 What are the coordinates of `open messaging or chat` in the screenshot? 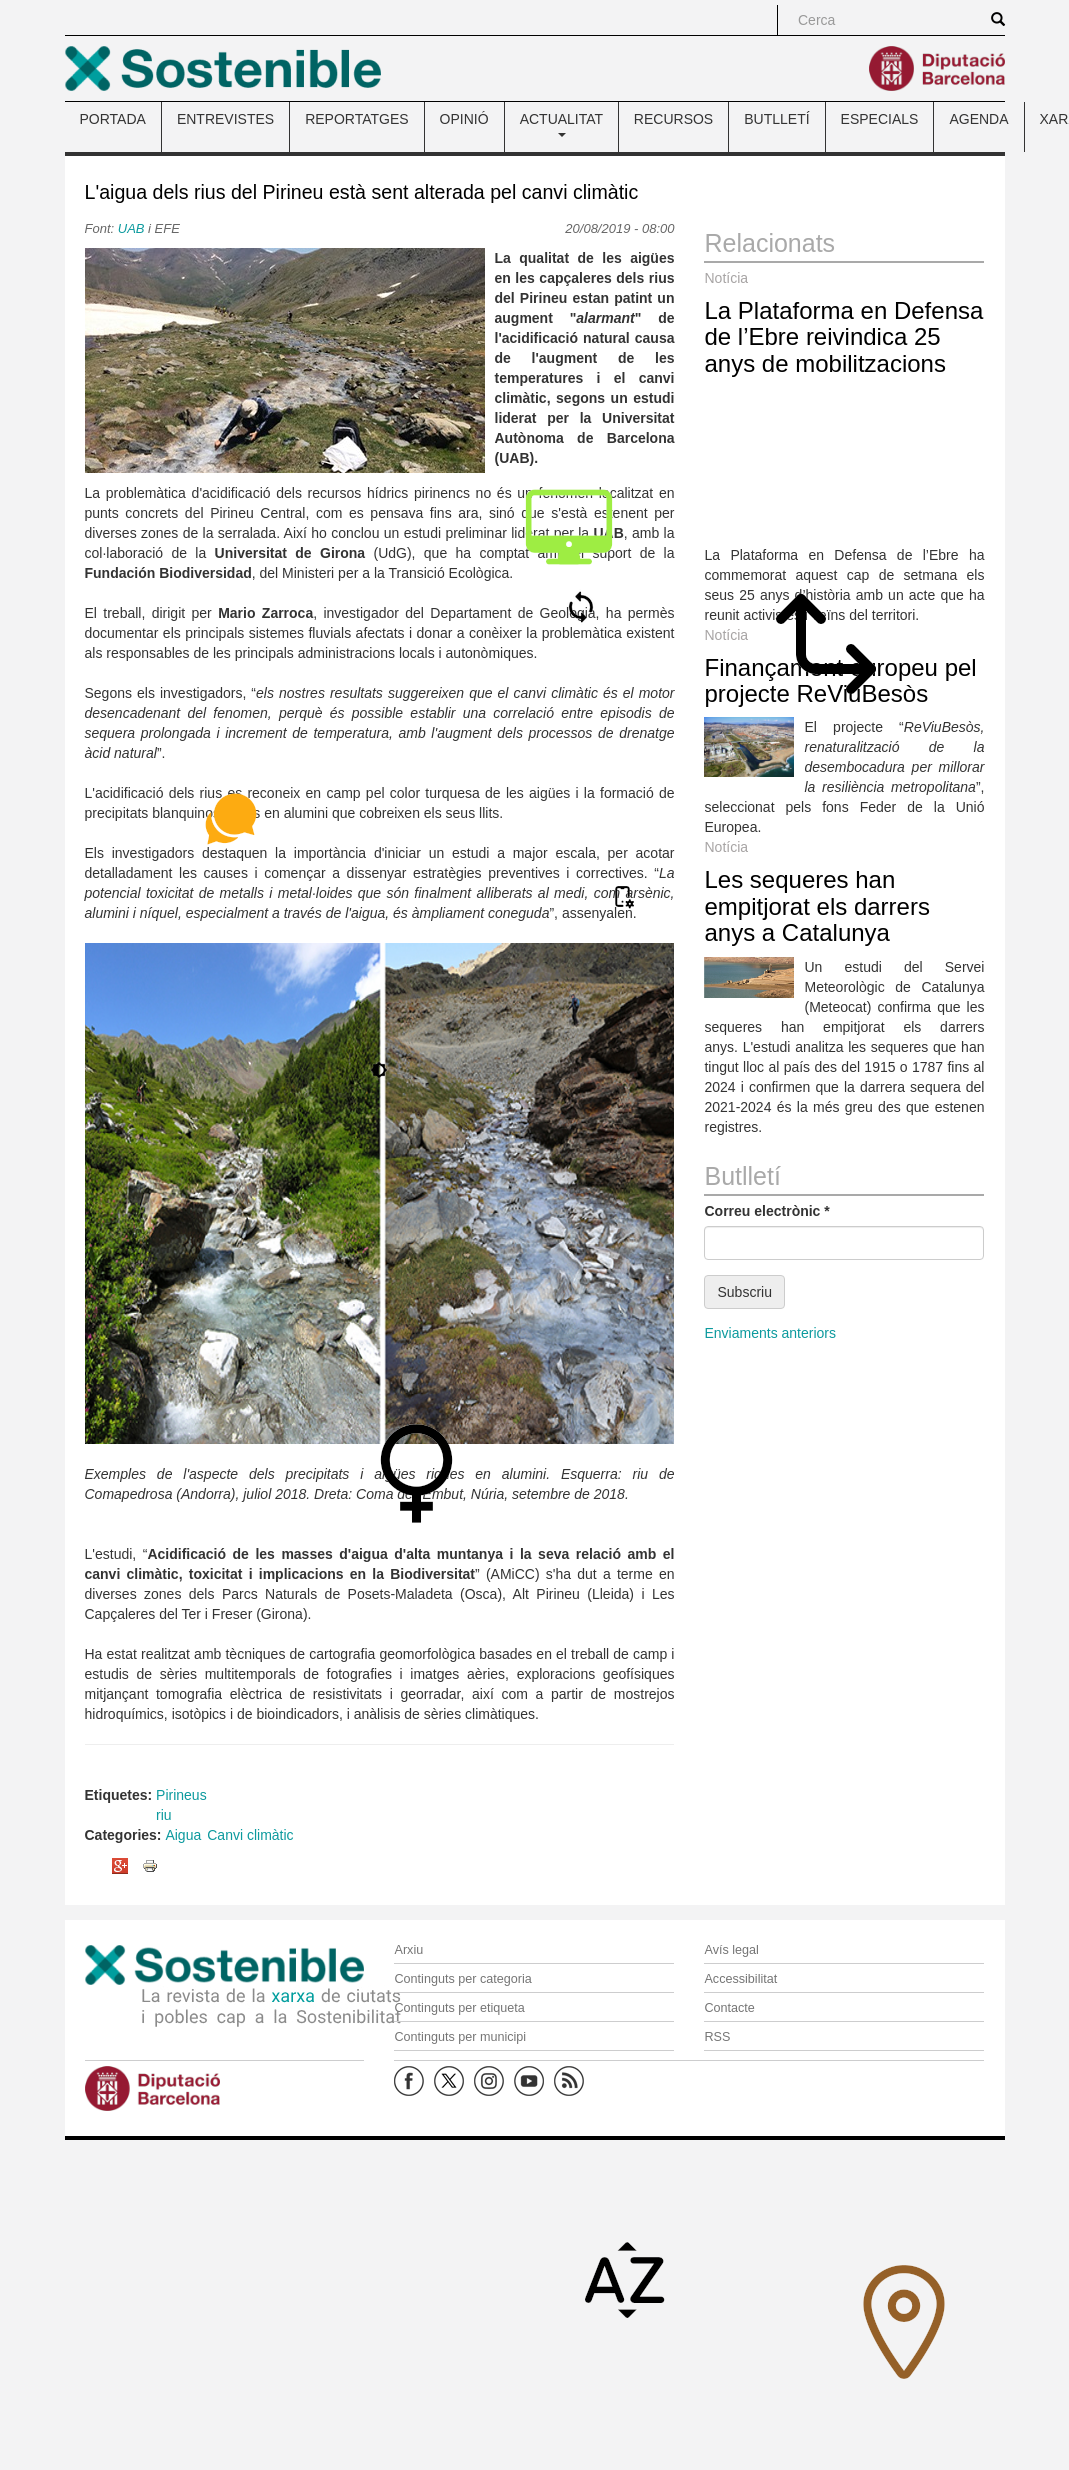 It's located at (231, 819).